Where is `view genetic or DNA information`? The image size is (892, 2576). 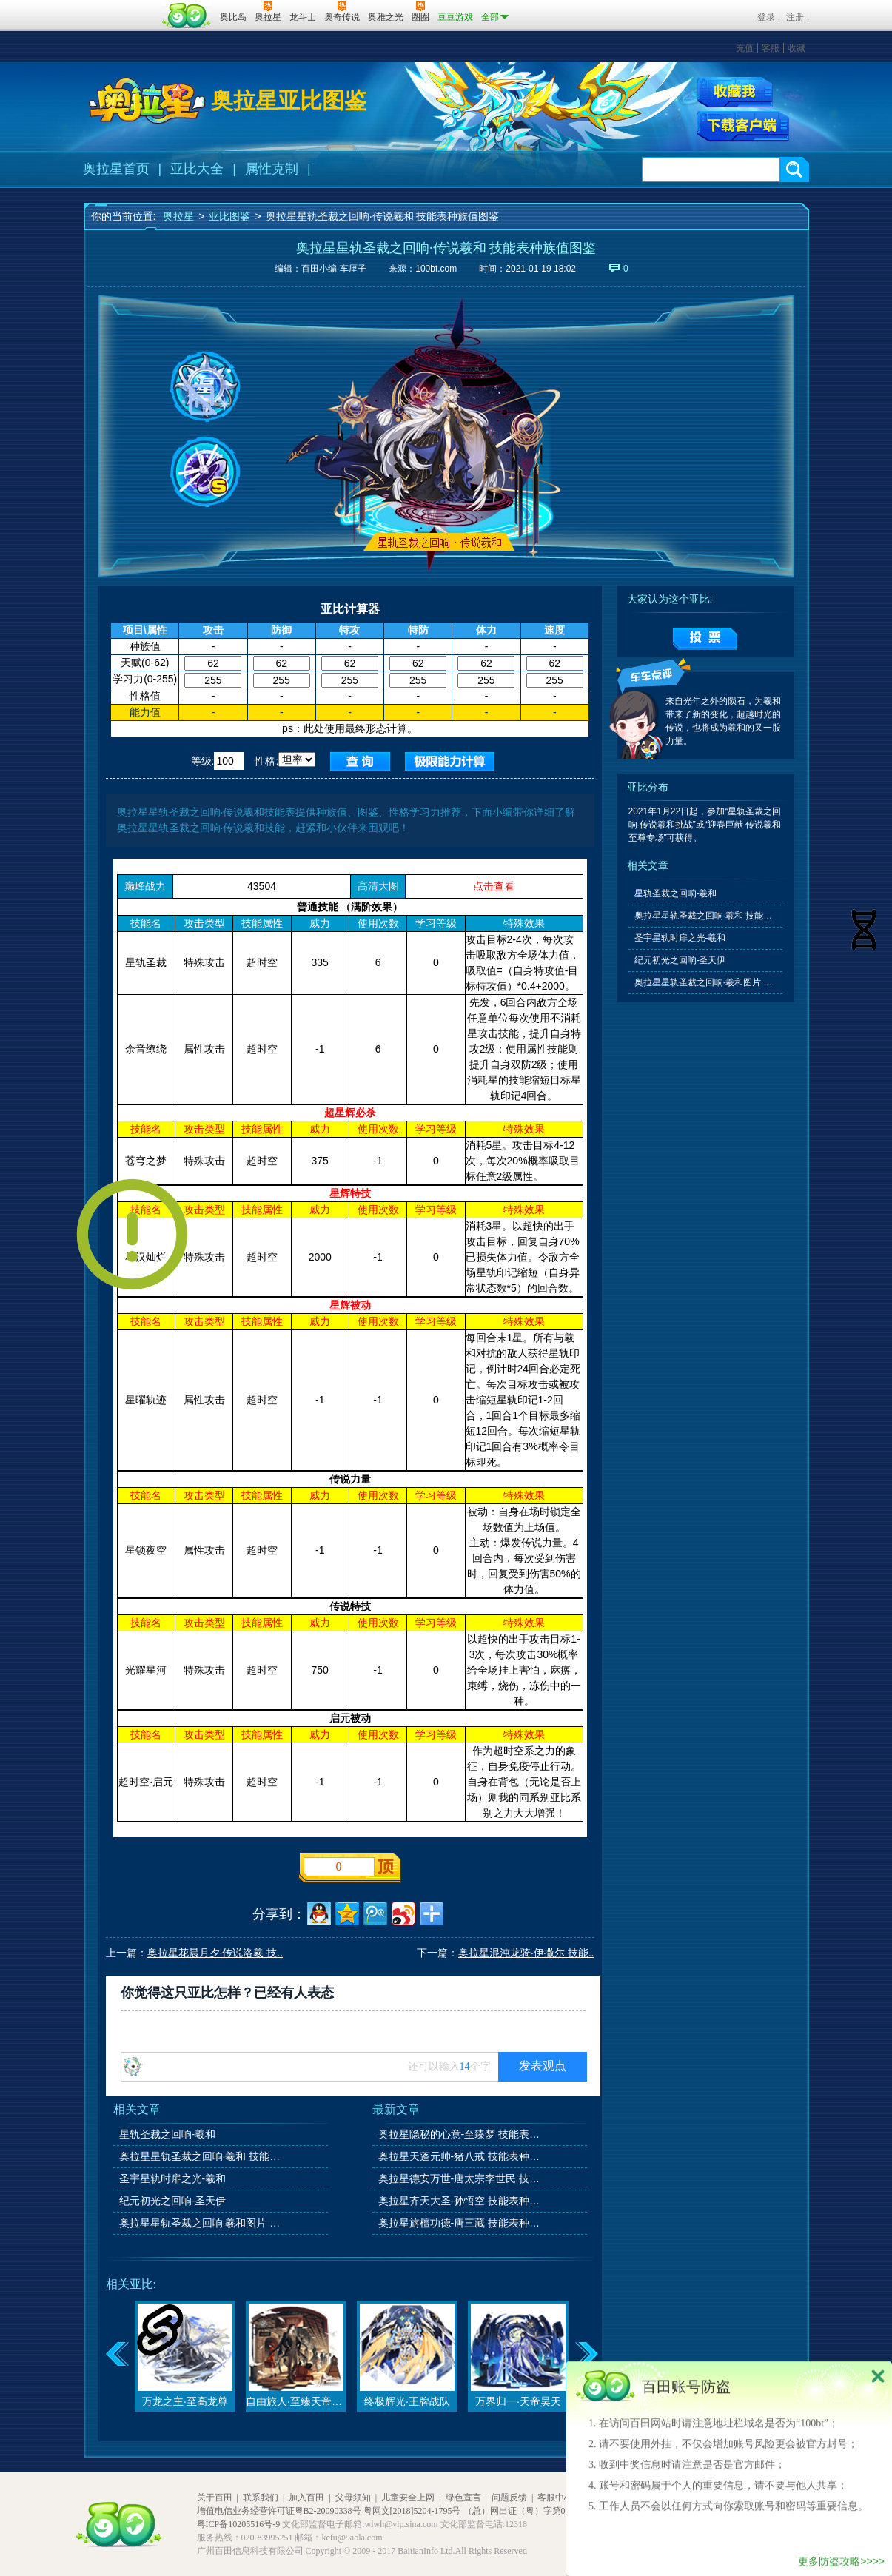
view genetic or DNA information is located at coordinates (864, 930).